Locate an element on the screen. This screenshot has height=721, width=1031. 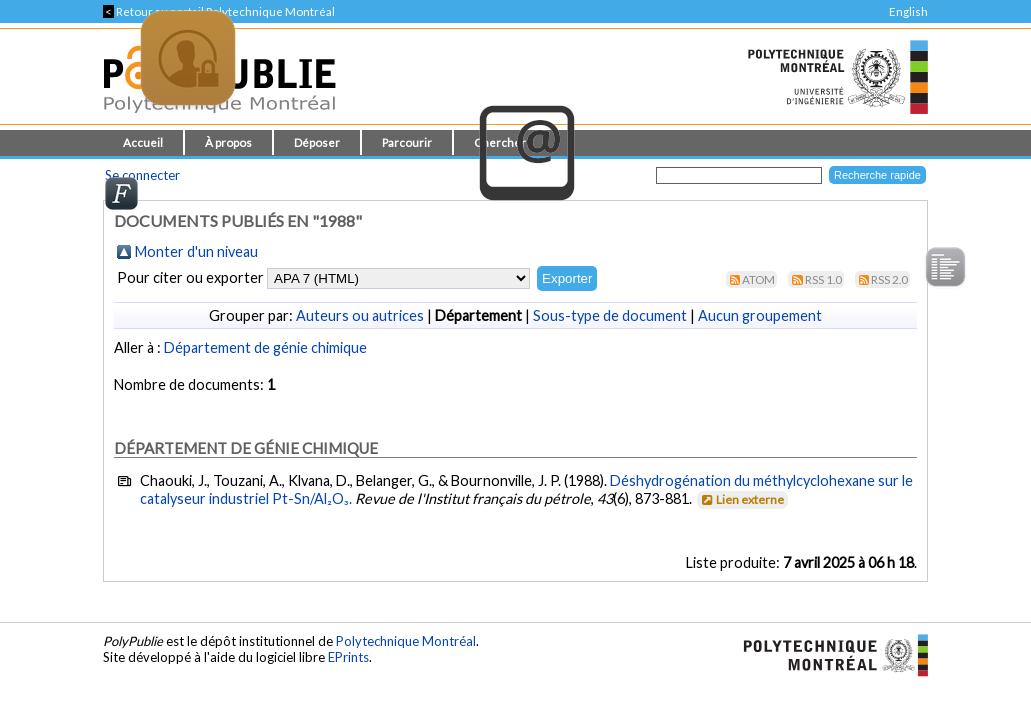
configure network information service (NIS) settings is located at coordinates (188, 58).